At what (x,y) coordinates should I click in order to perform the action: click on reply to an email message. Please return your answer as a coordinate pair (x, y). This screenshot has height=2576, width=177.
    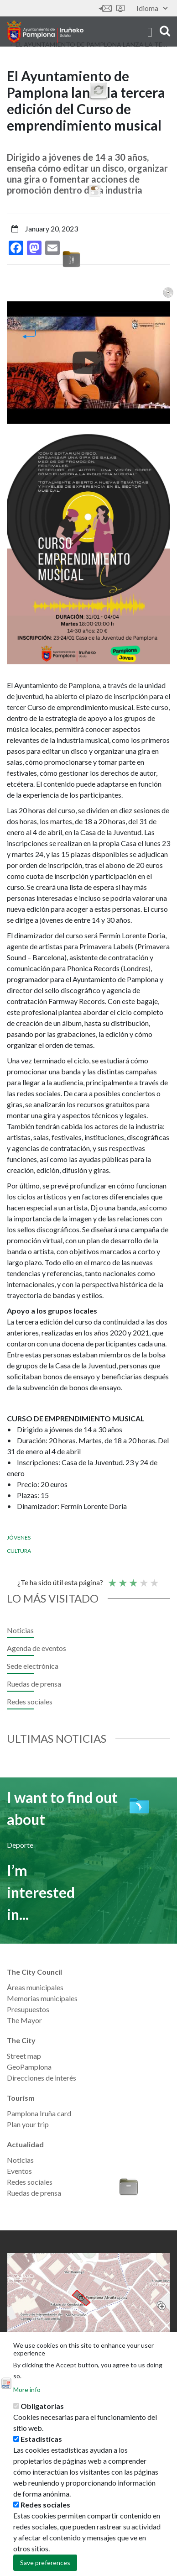
    Looking at the image, I should click on (29, 333).